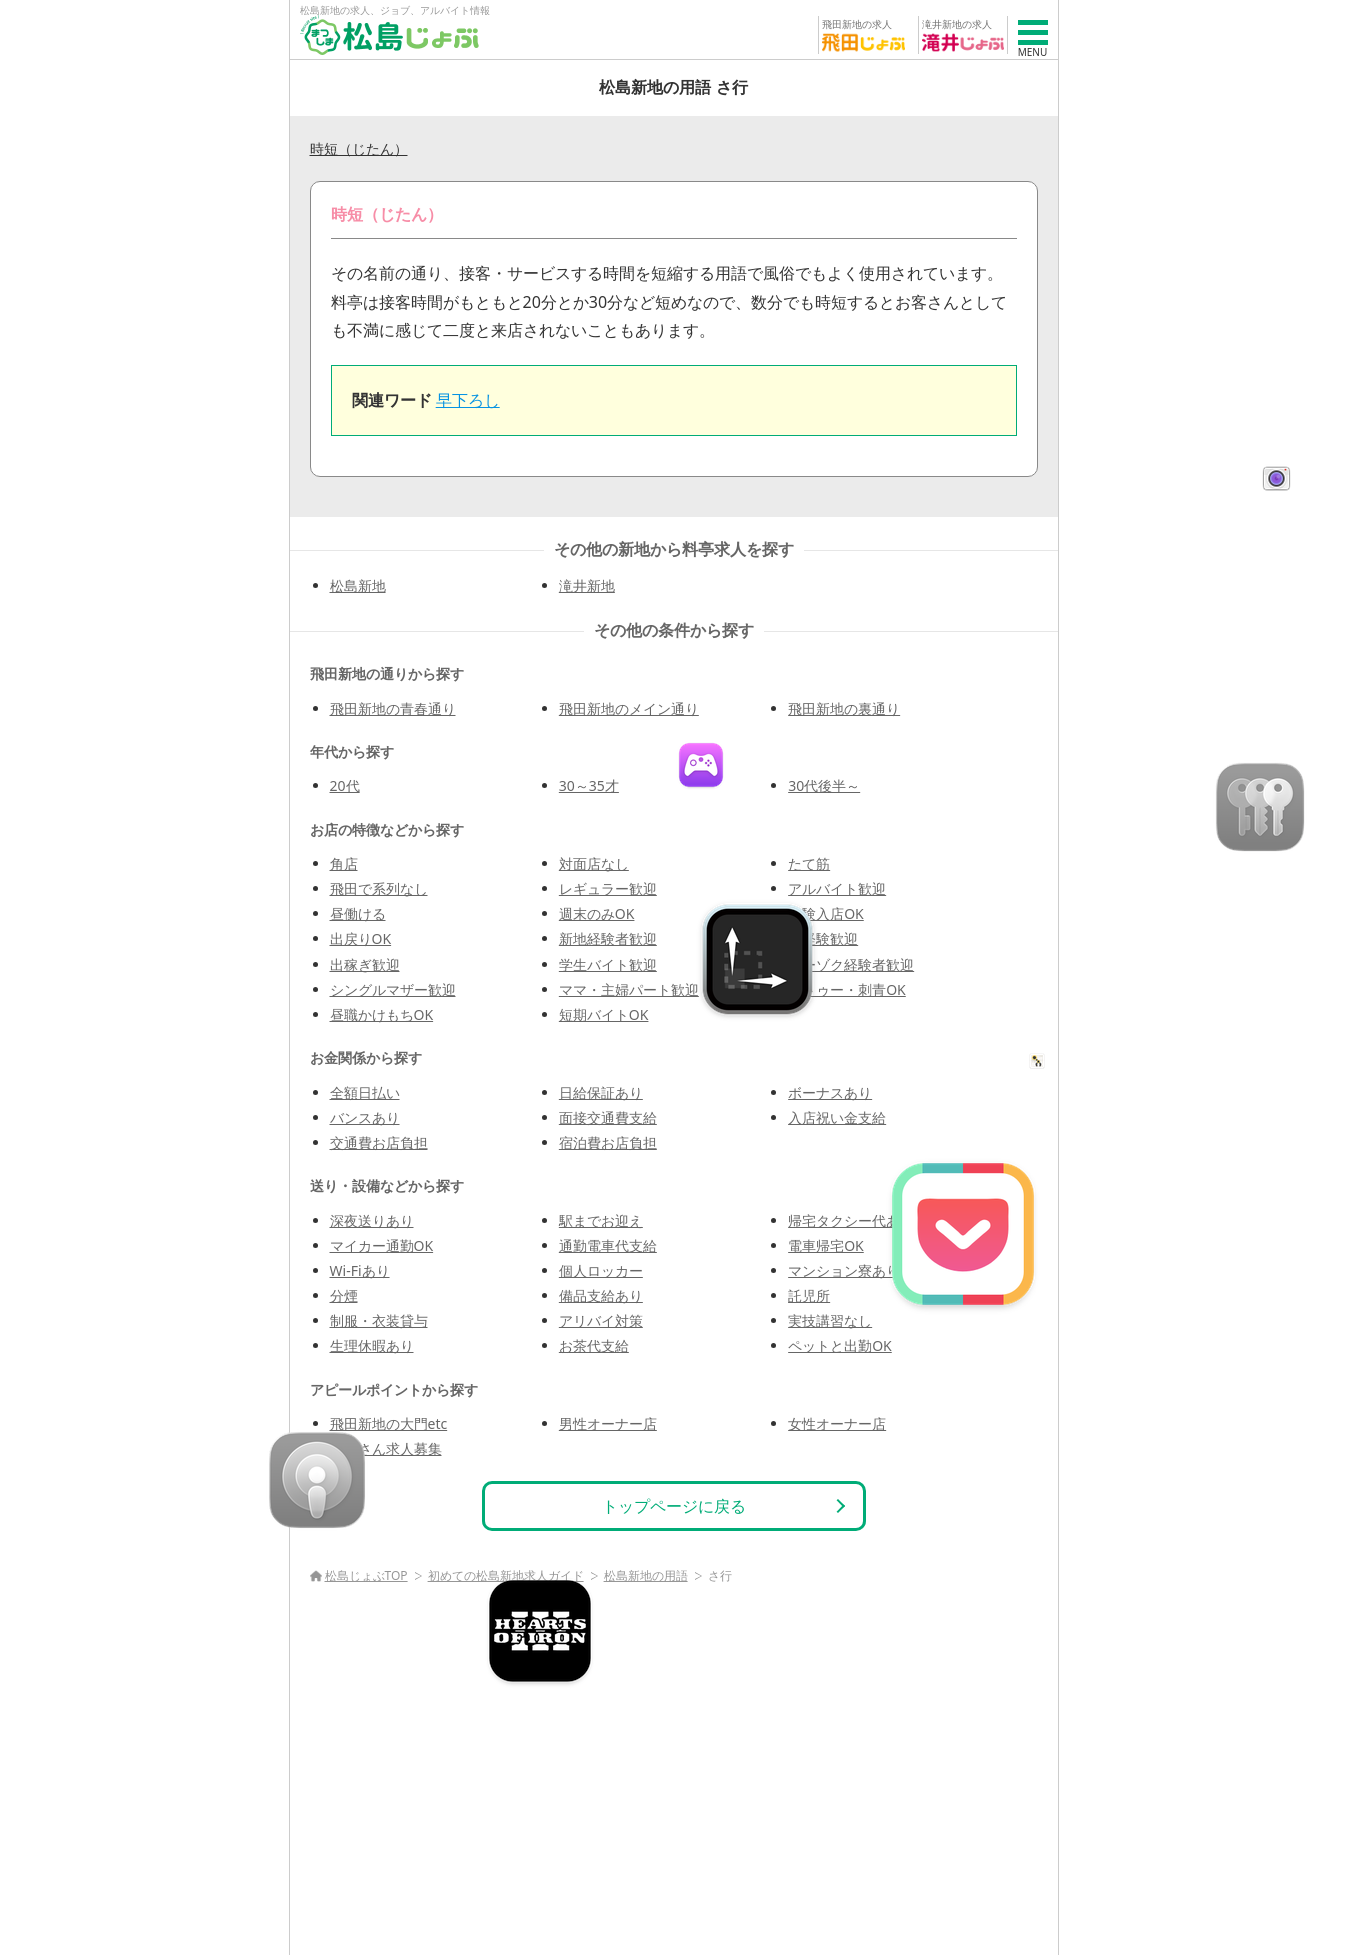 The height and width of the screenshot is (1955, 1347). What do you see at coordinates (757, 959) in the screenshot?
I see `open display preferences` at bounding box center [757, 959].